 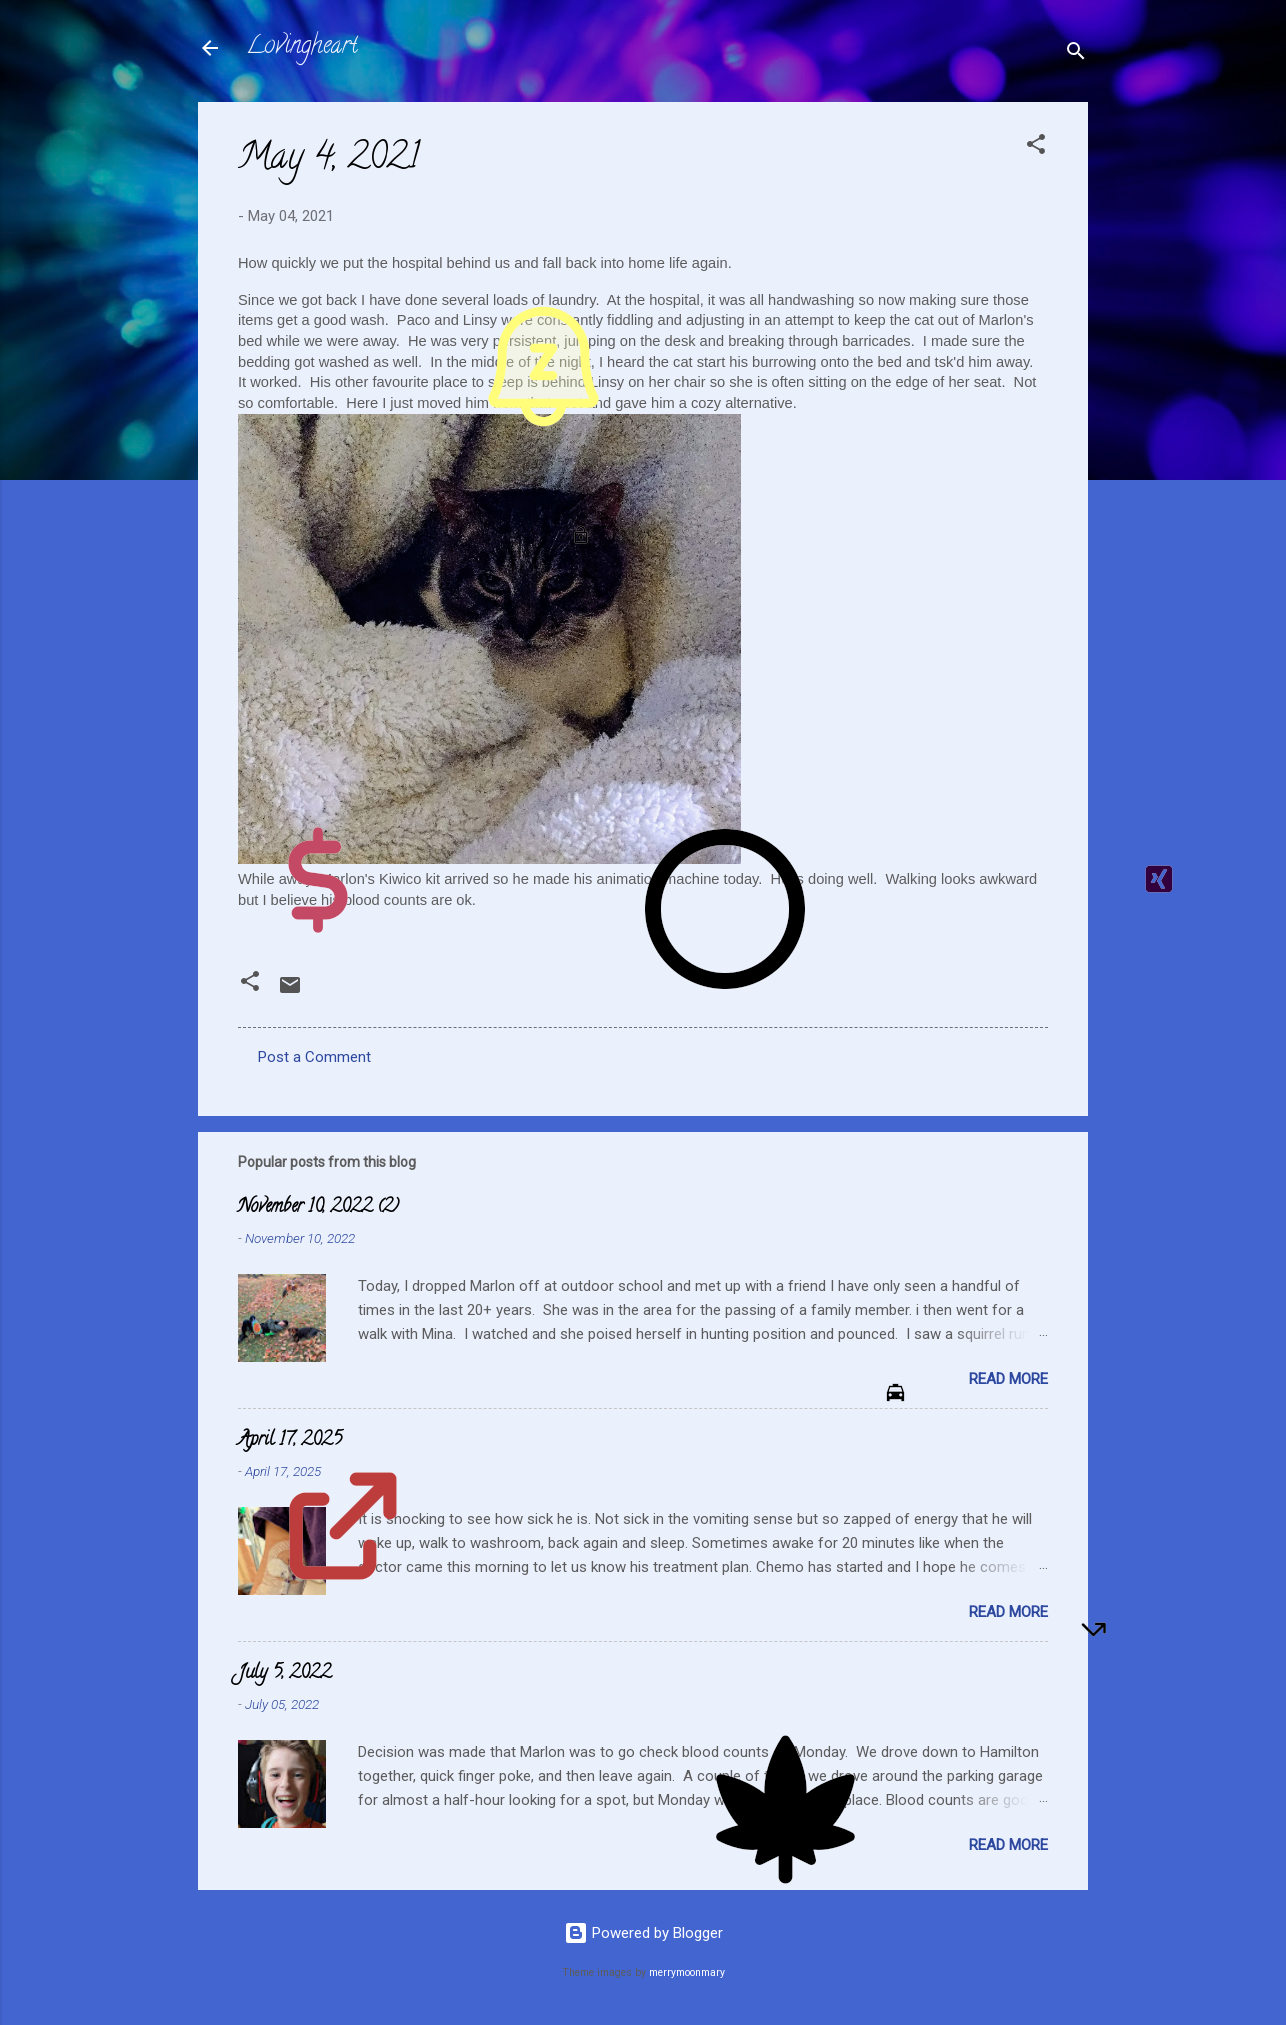 I want to click on indicates an unlocked or unsecured state, so click(x=581, y=535).